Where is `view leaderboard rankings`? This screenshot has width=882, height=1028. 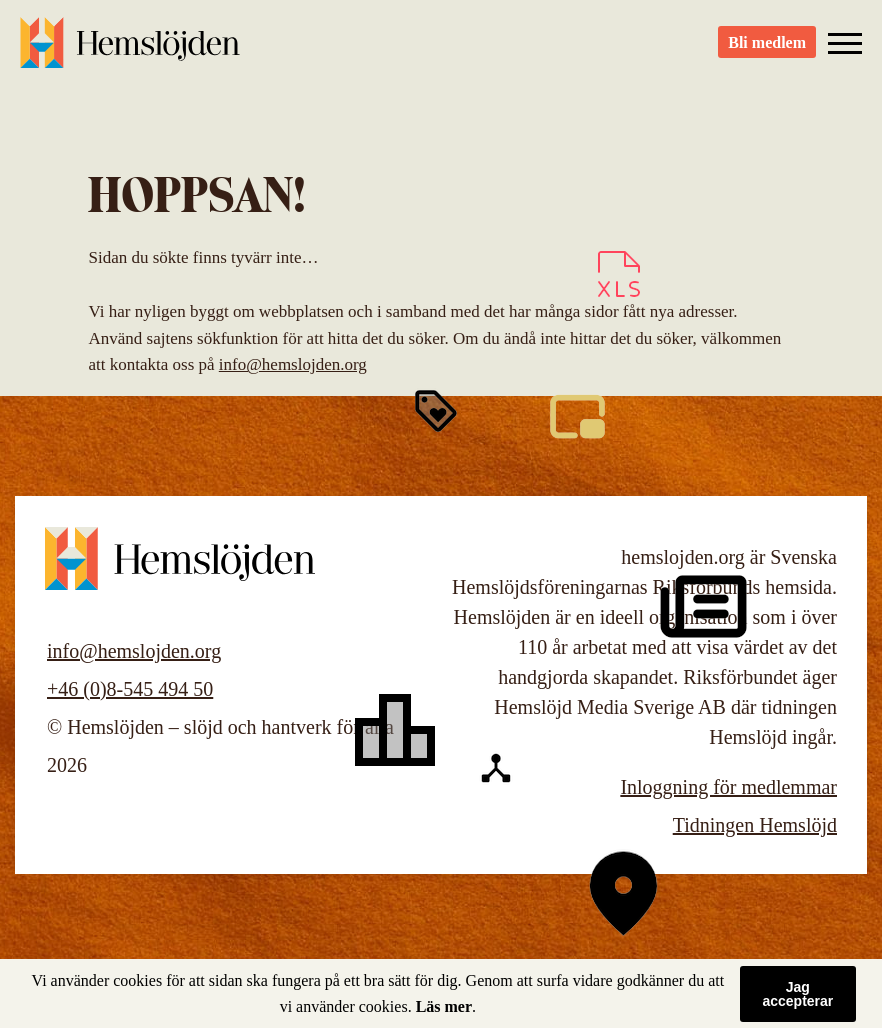
view leaderboard rankings is located at coordinates (395, 730).